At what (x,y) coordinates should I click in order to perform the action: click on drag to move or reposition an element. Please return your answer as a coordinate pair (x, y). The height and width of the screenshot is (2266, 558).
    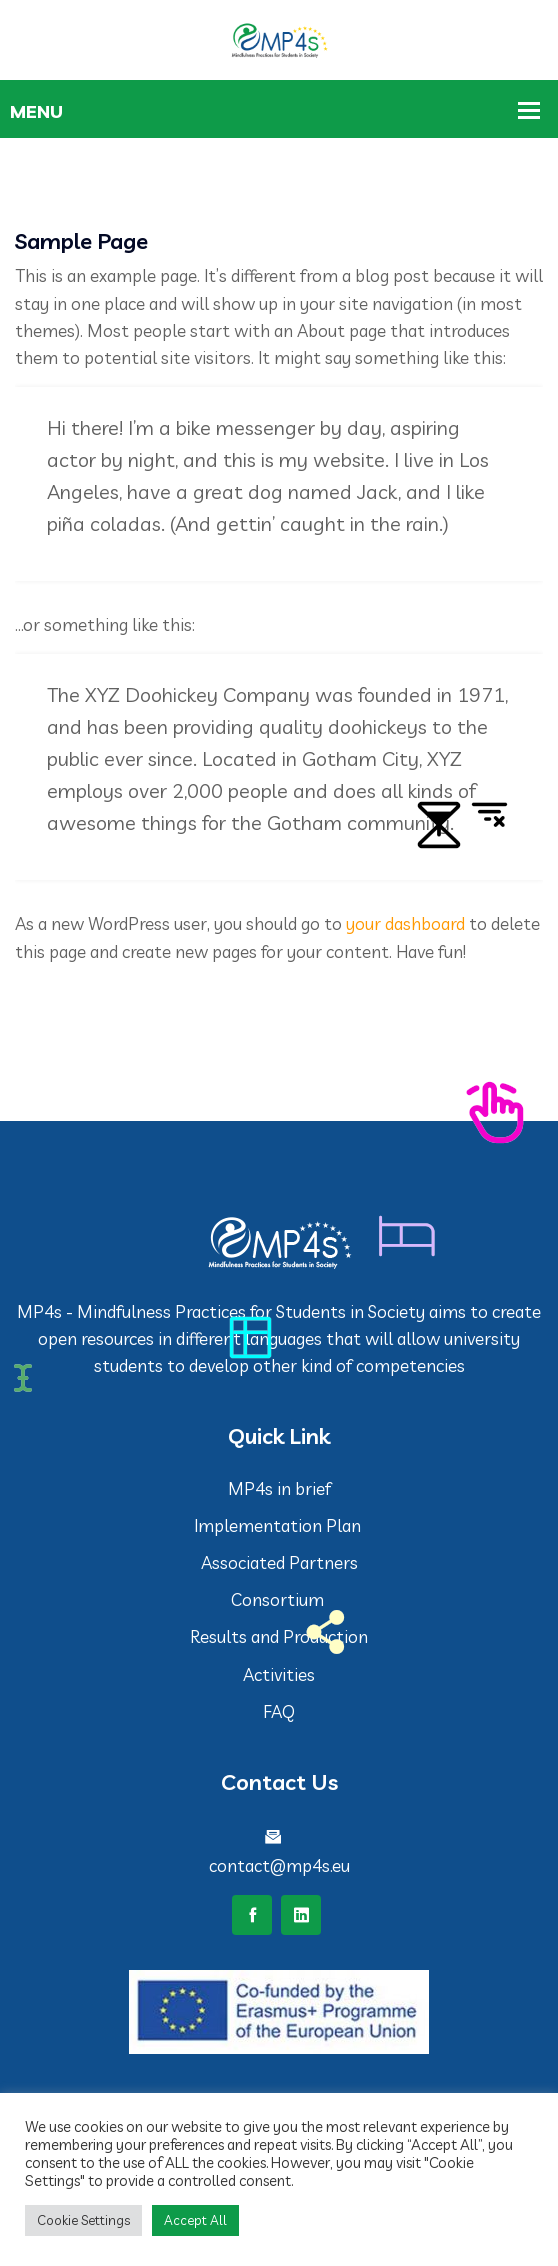
    Looking at the image, I should click on (497, 1111).